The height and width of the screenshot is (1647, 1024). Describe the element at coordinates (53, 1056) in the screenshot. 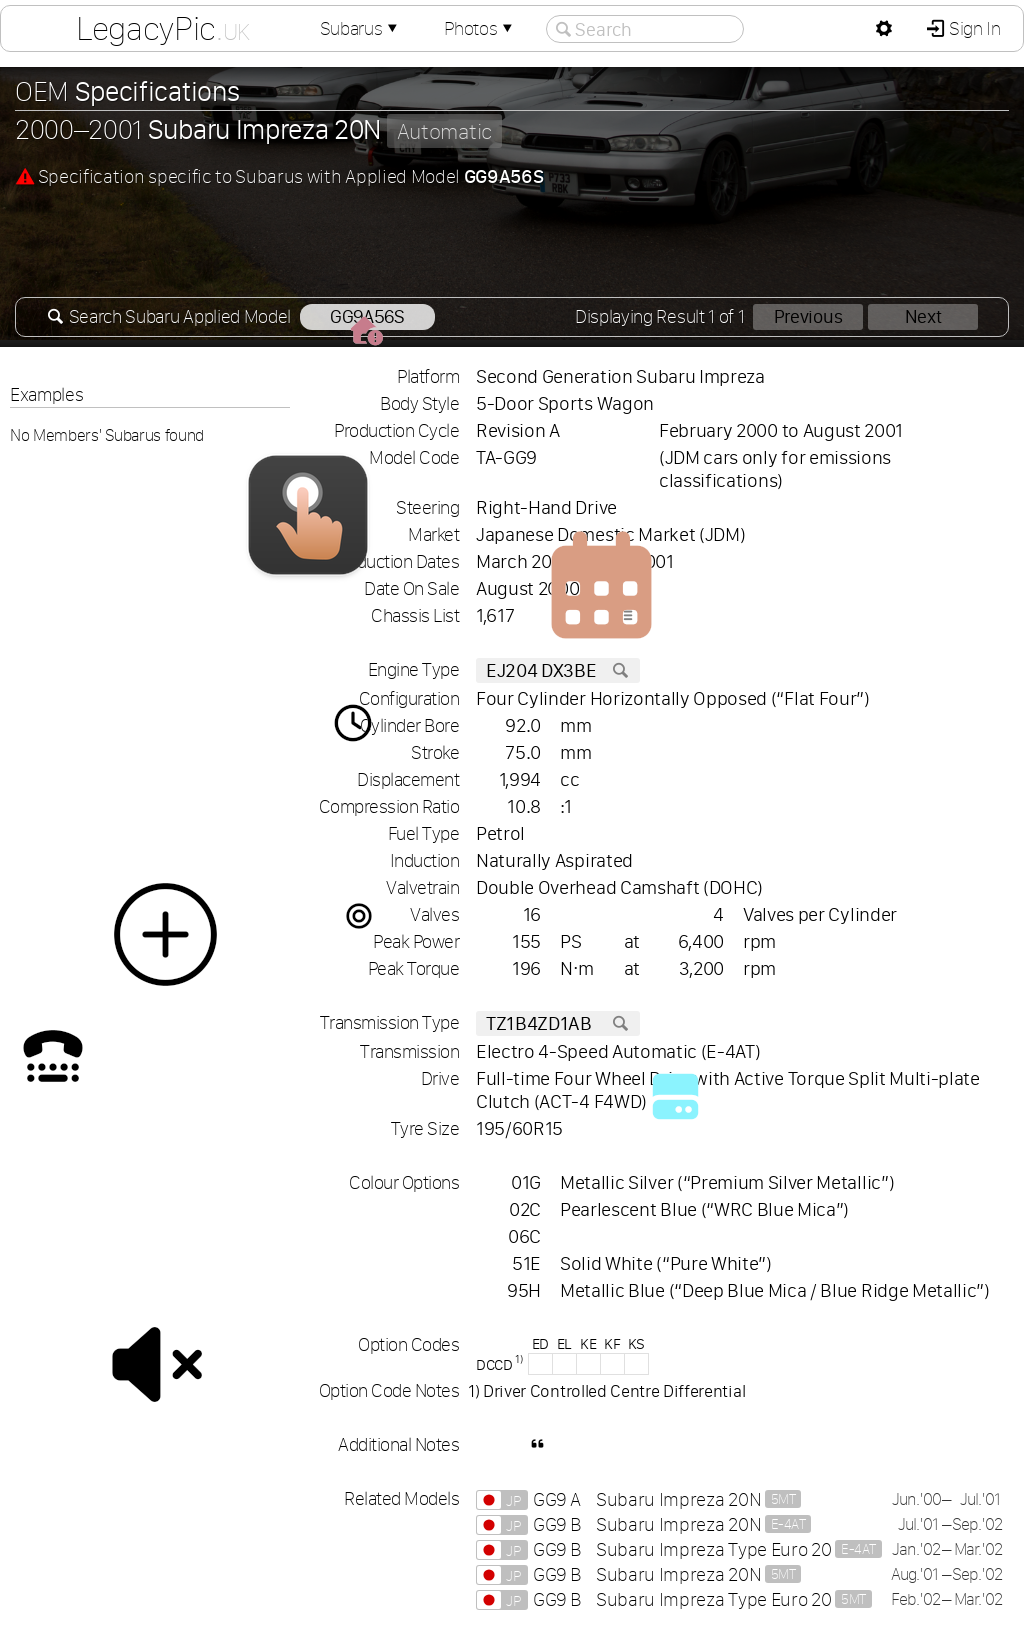

I see `access TTY or text telephone services` at that location.